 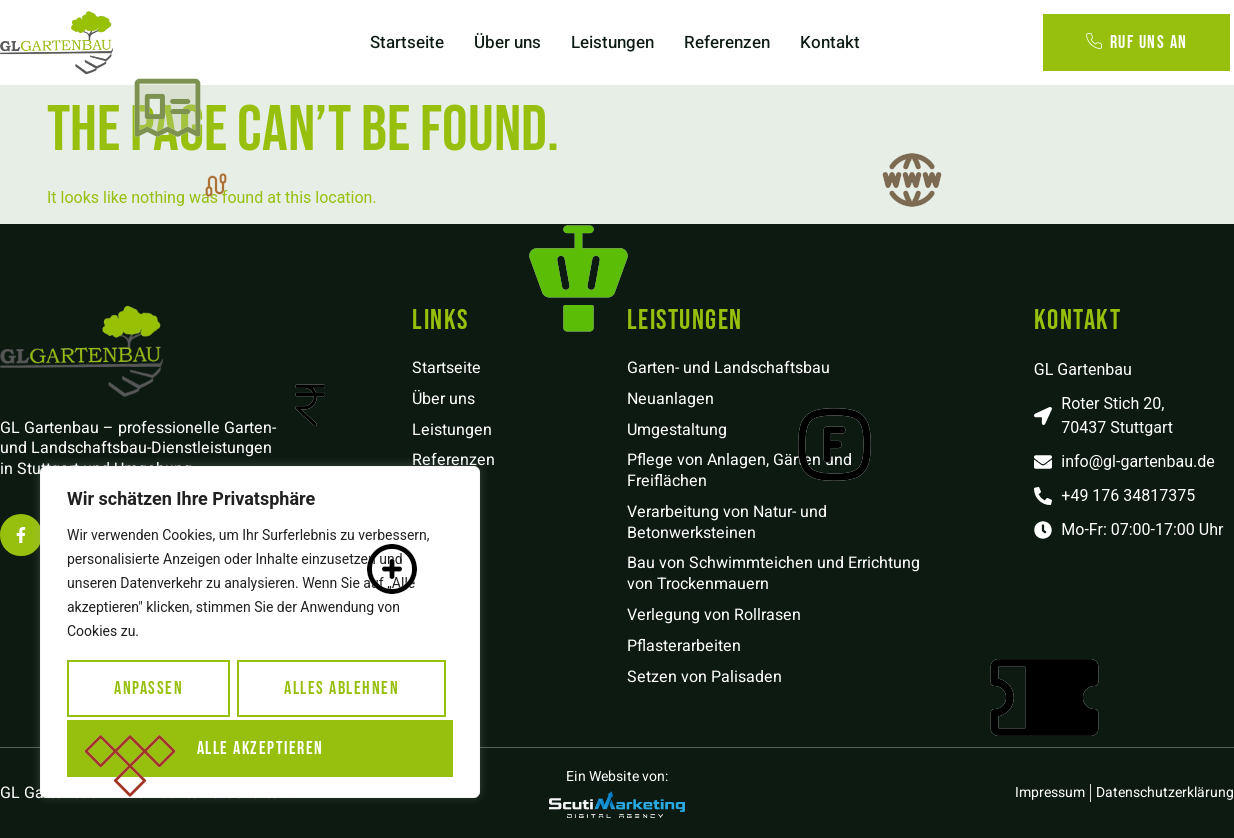 I want to click on access air traffic control features, so click(x=578, y=278).